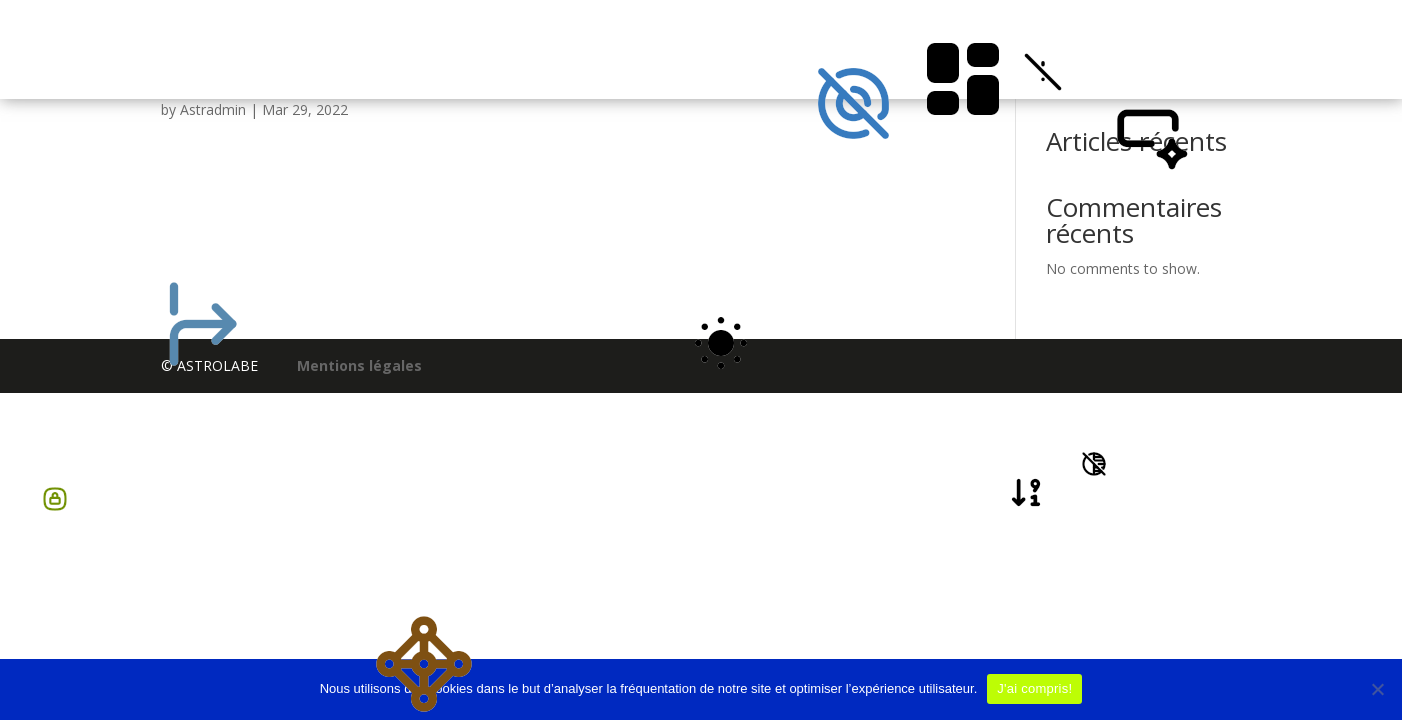  Describe the element at coordinates (1026, 492) in the screenshot. I see `sort numbers in descending order` at that location.